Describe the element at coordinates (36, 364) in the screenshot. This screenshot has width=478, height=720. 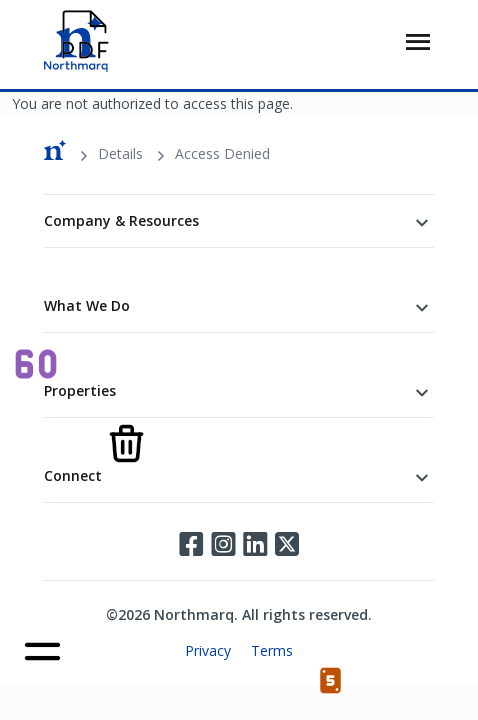
I see `indicates a 60-second timer or countdown` at that location.